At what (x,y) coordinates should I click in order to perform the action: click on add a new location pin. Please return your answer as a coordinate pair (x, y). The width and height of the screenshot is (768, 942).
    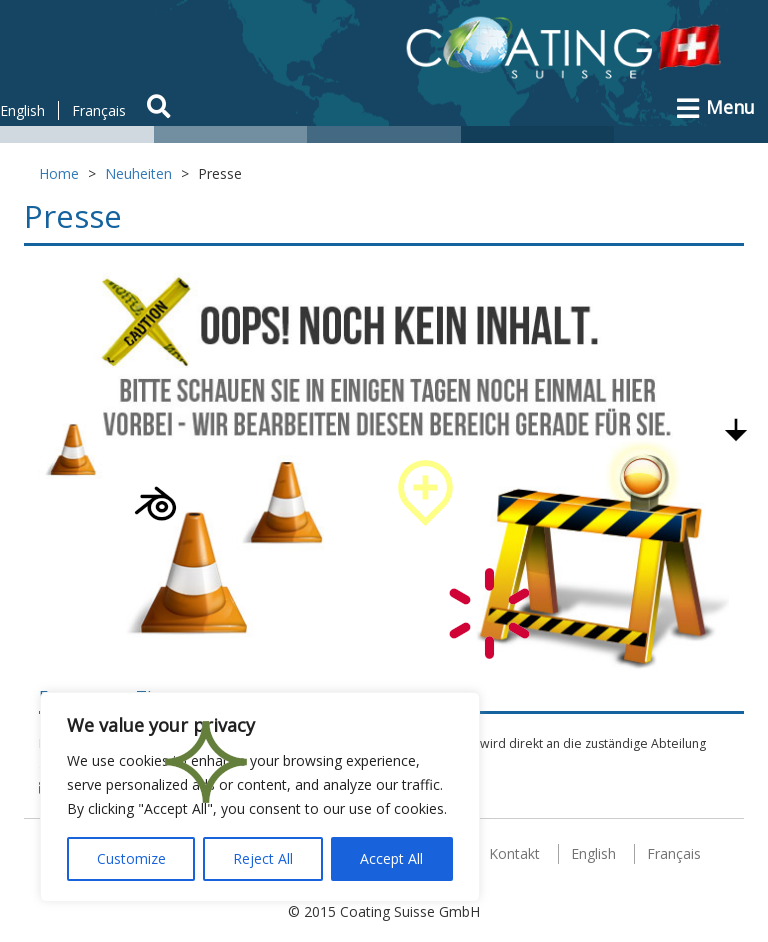
    Looking at the image, I should click on (425, 490).